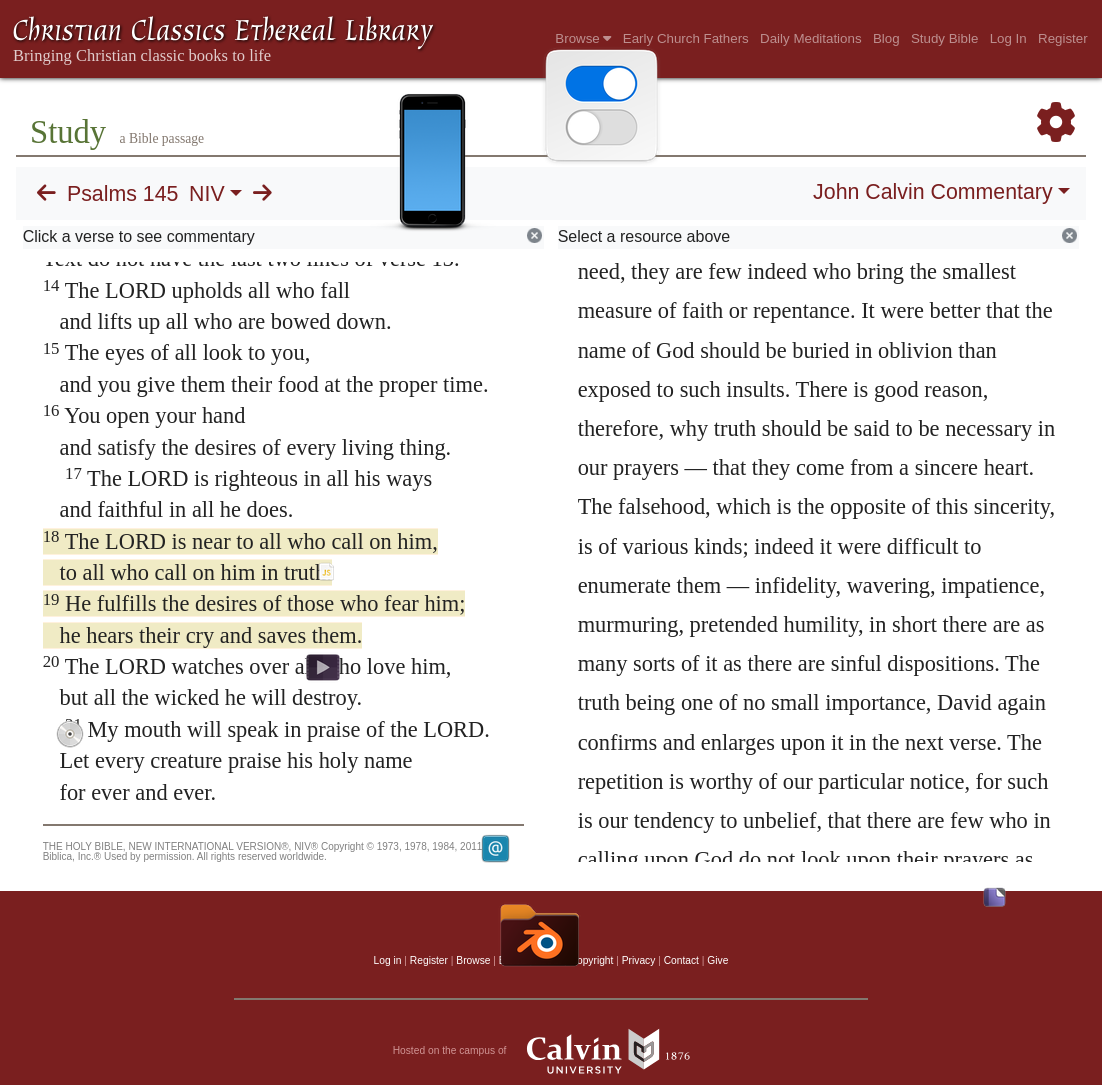 Image resolution: width=1102 pixels, height=1085 pixels. I want to click on manage account credentials and login settings, so click(495, 848).